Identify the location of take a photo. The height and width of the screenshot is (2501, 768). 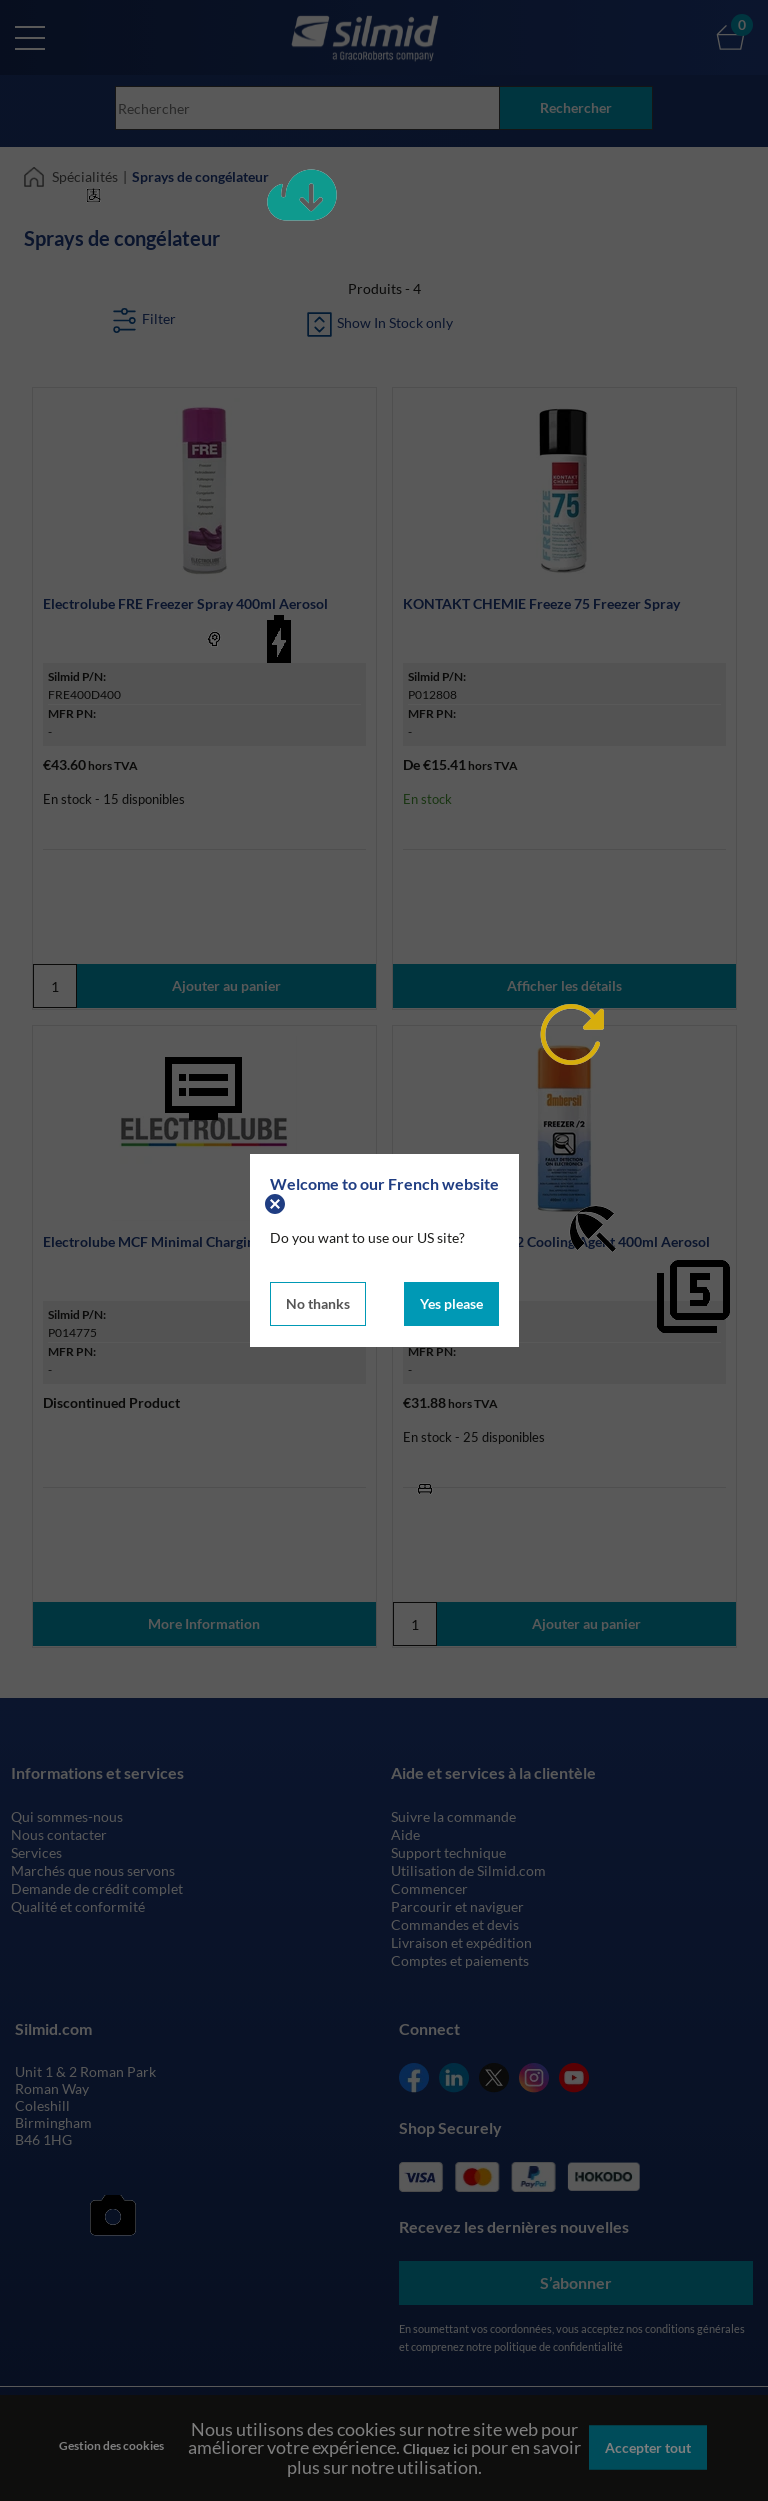
(113, 2216).